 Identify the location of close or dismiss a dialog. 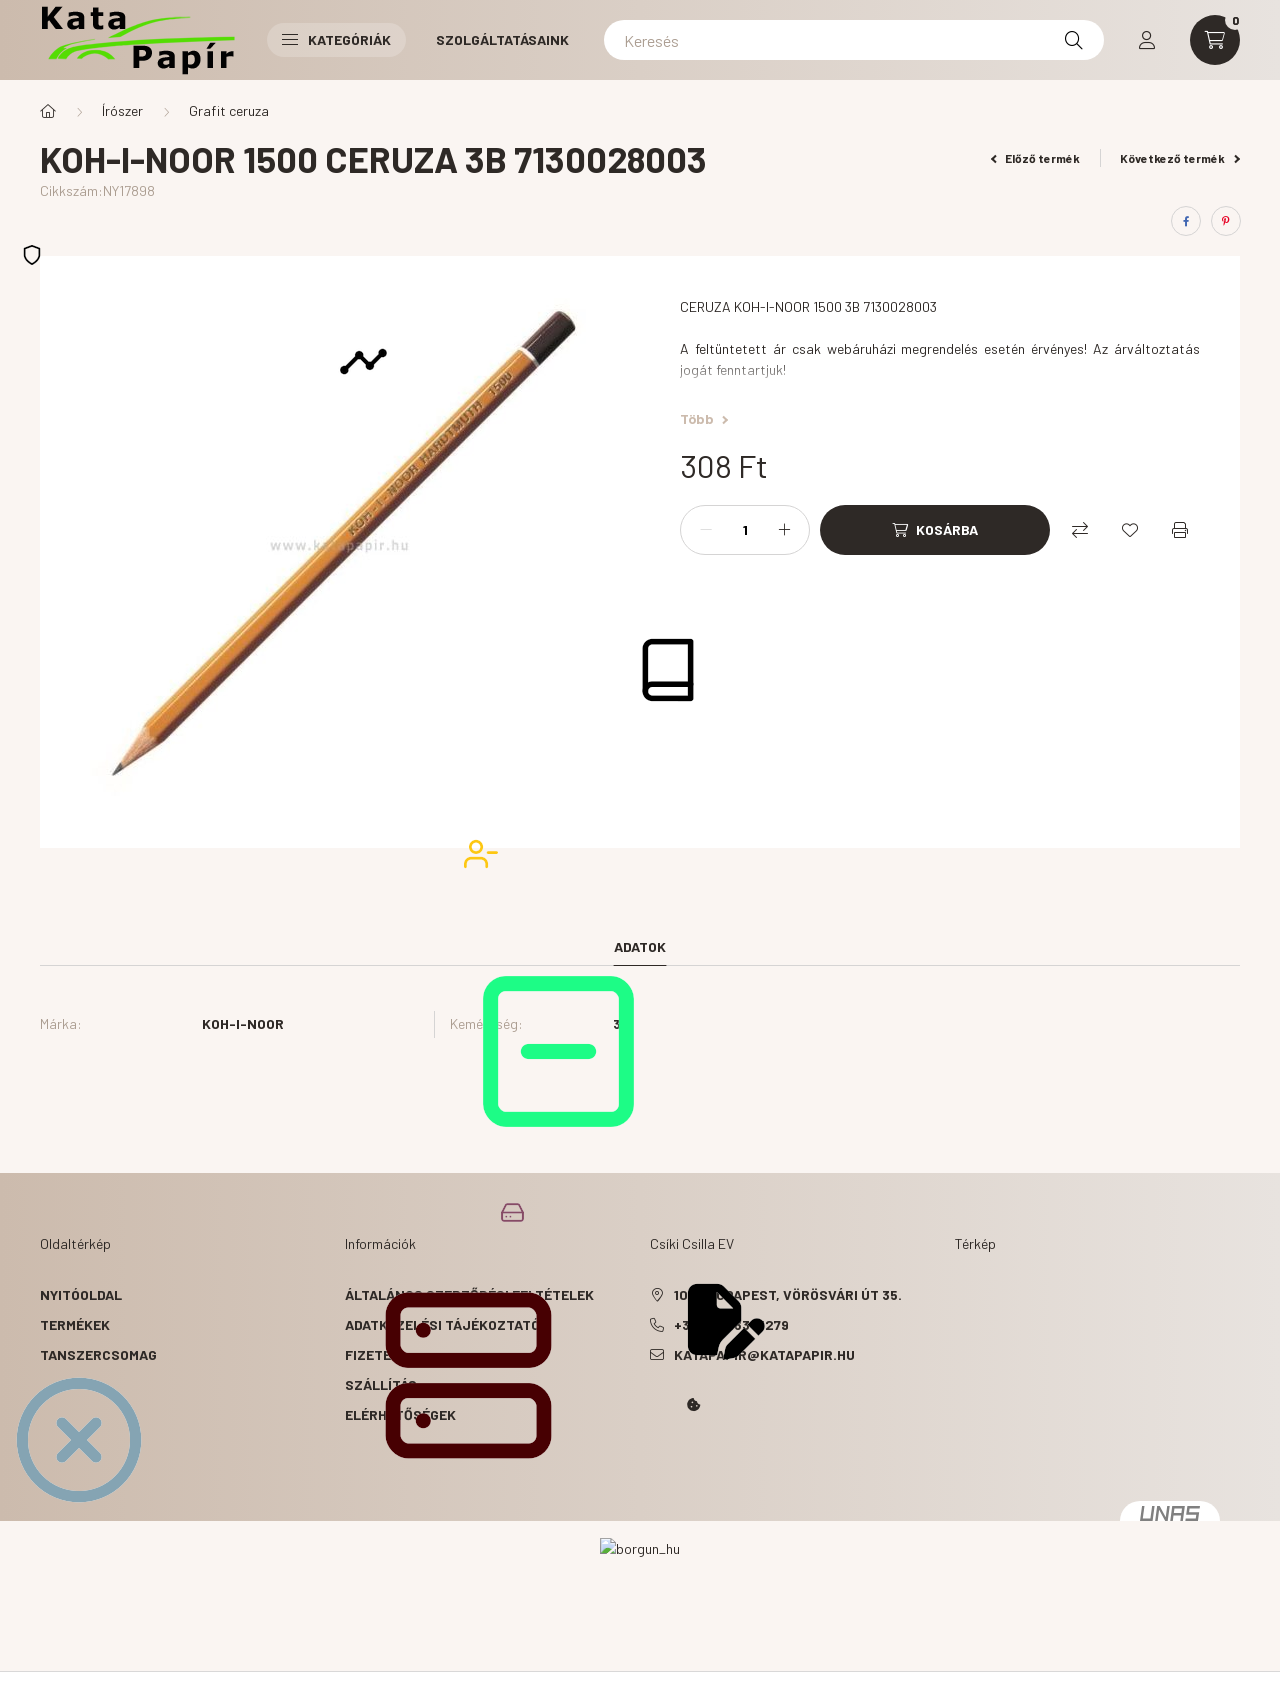
(79, 1440).